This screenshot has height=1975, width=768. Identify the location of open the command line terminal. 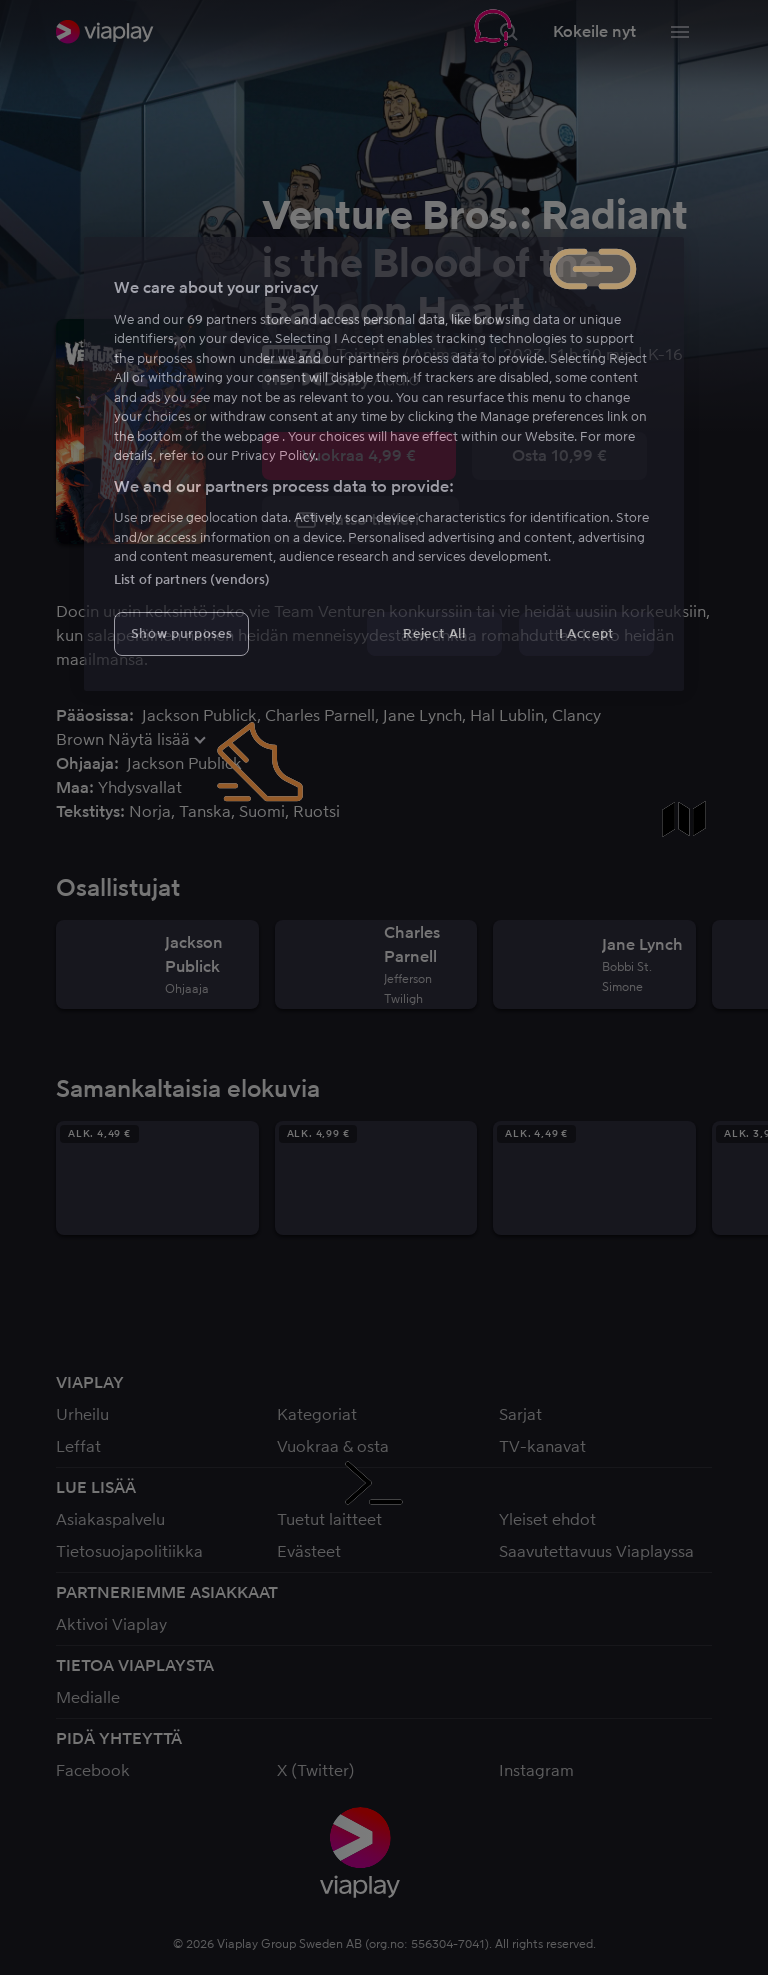
(374, 1483).